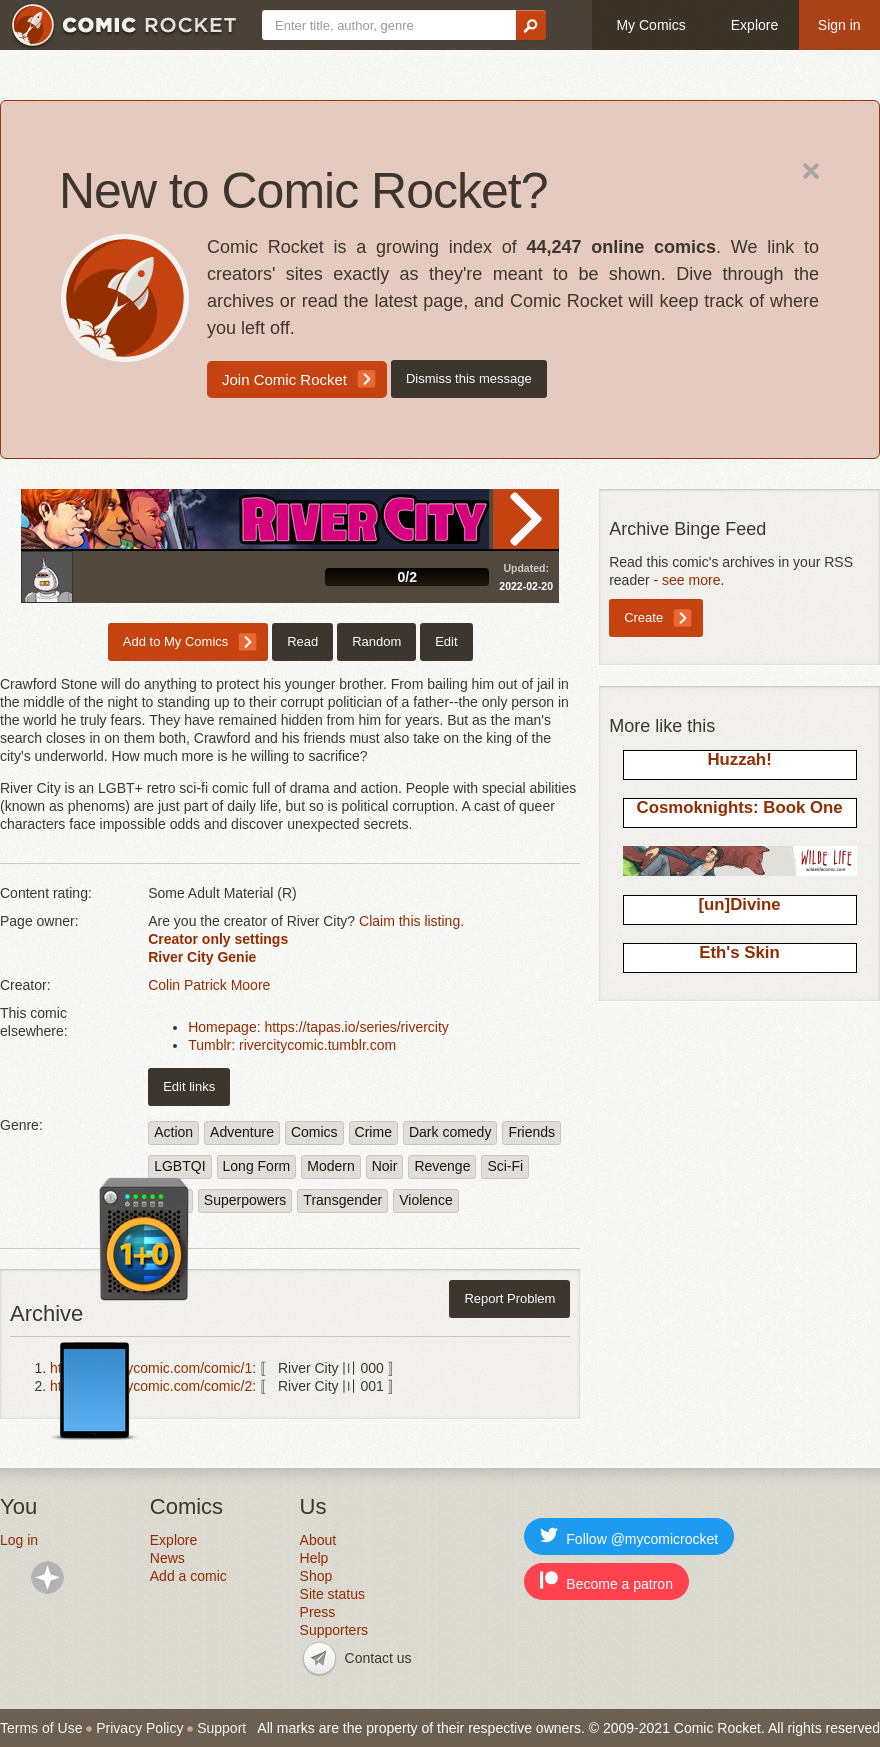 The width and height of the screenshot is (880, 1747). Describe the element at coordinates (94, 1390) in the screenshot. I see `iPad Pro with cellular connectivity in device list` at that location.